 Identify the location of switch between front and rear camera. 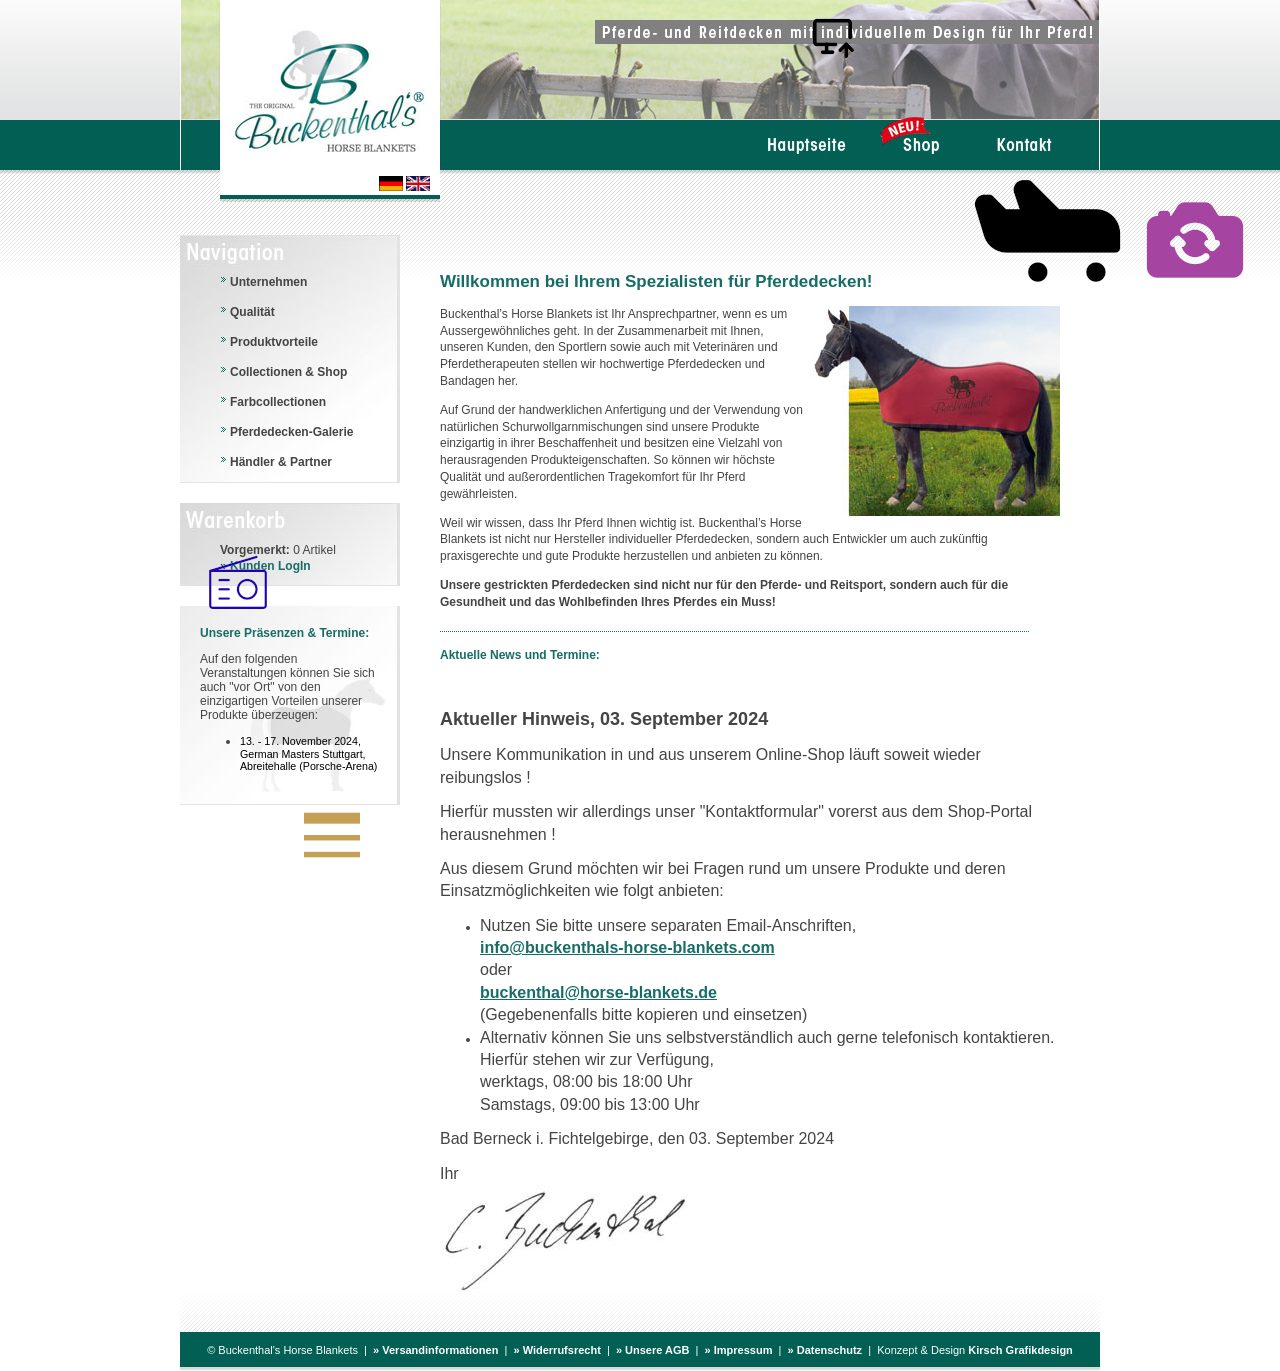
(1195, 240).